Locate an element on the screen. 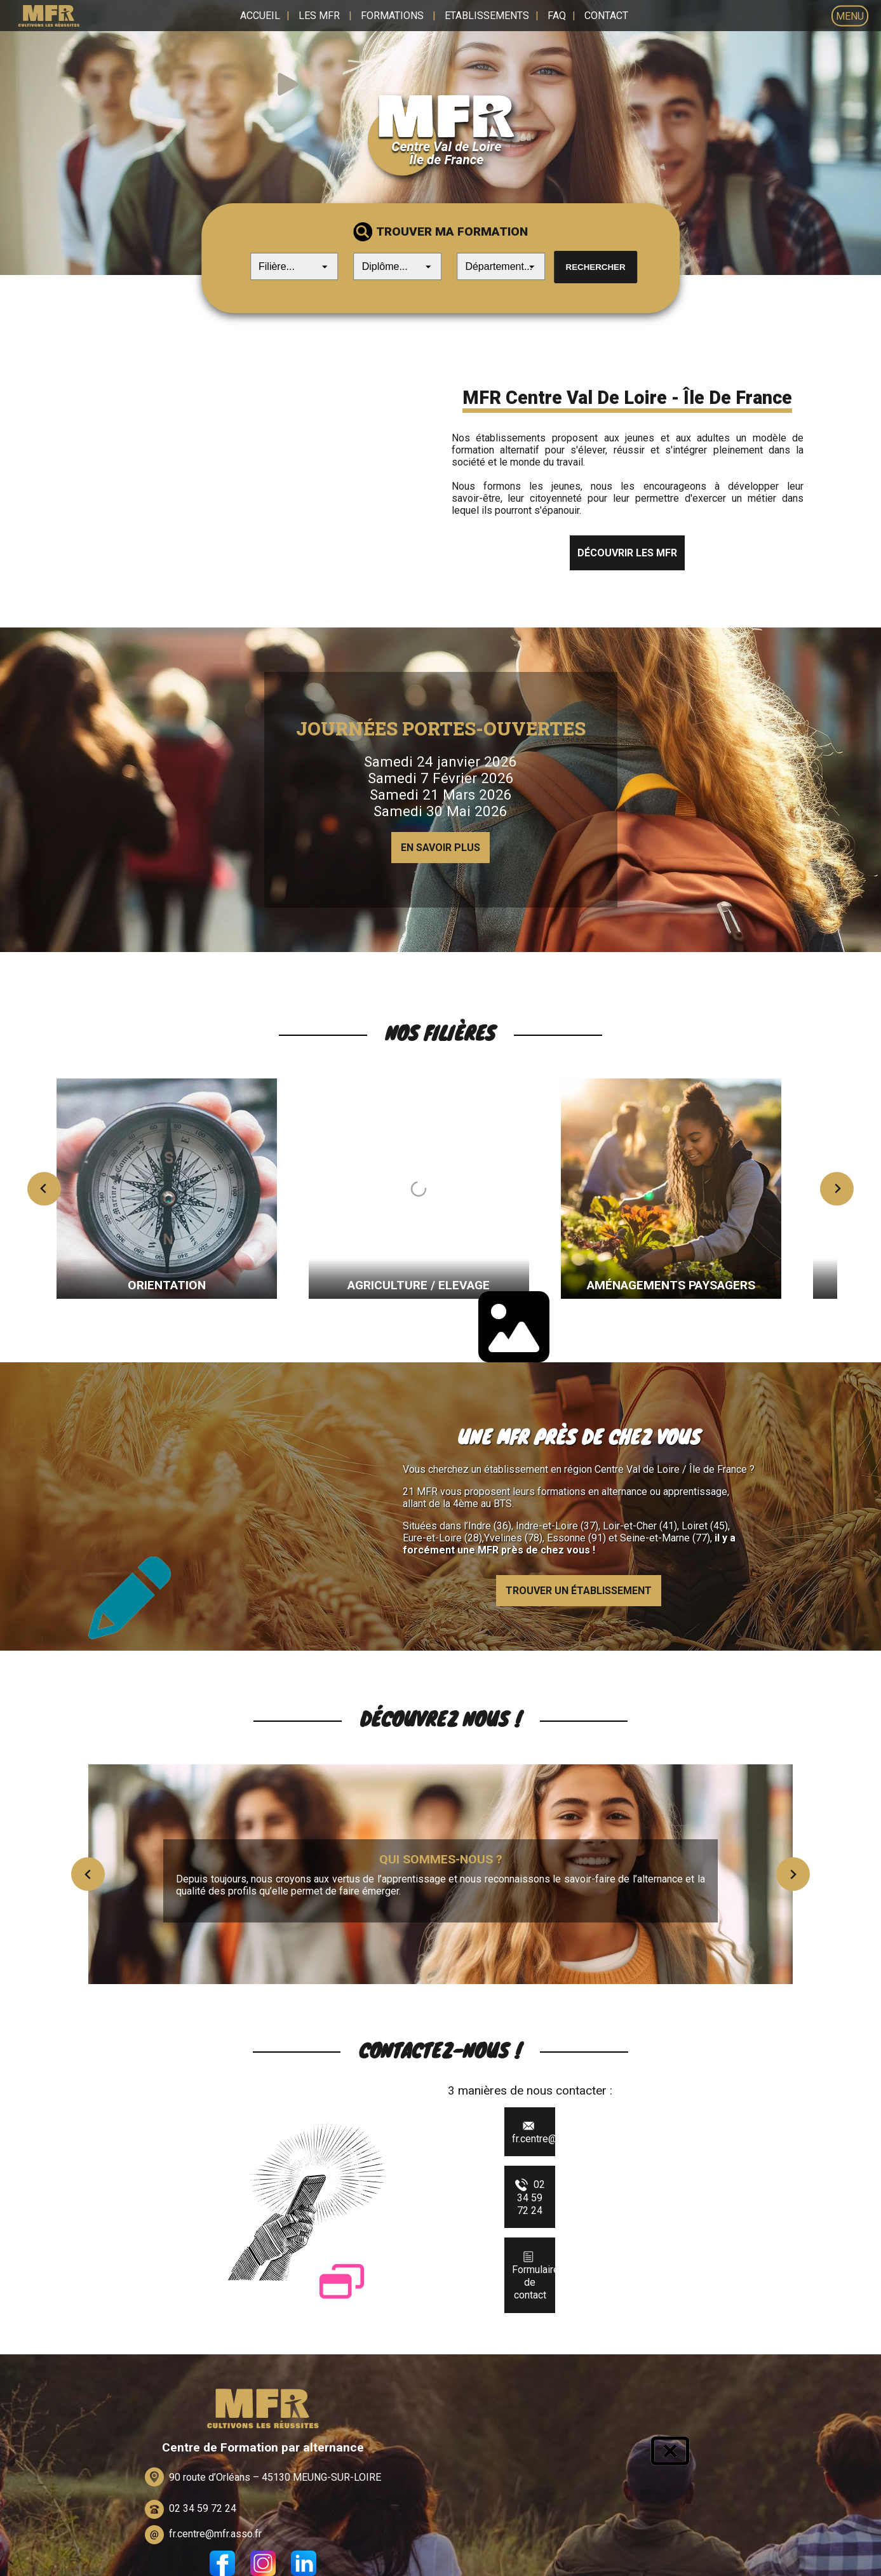  play media or video content is located at coordinates (287, 84).